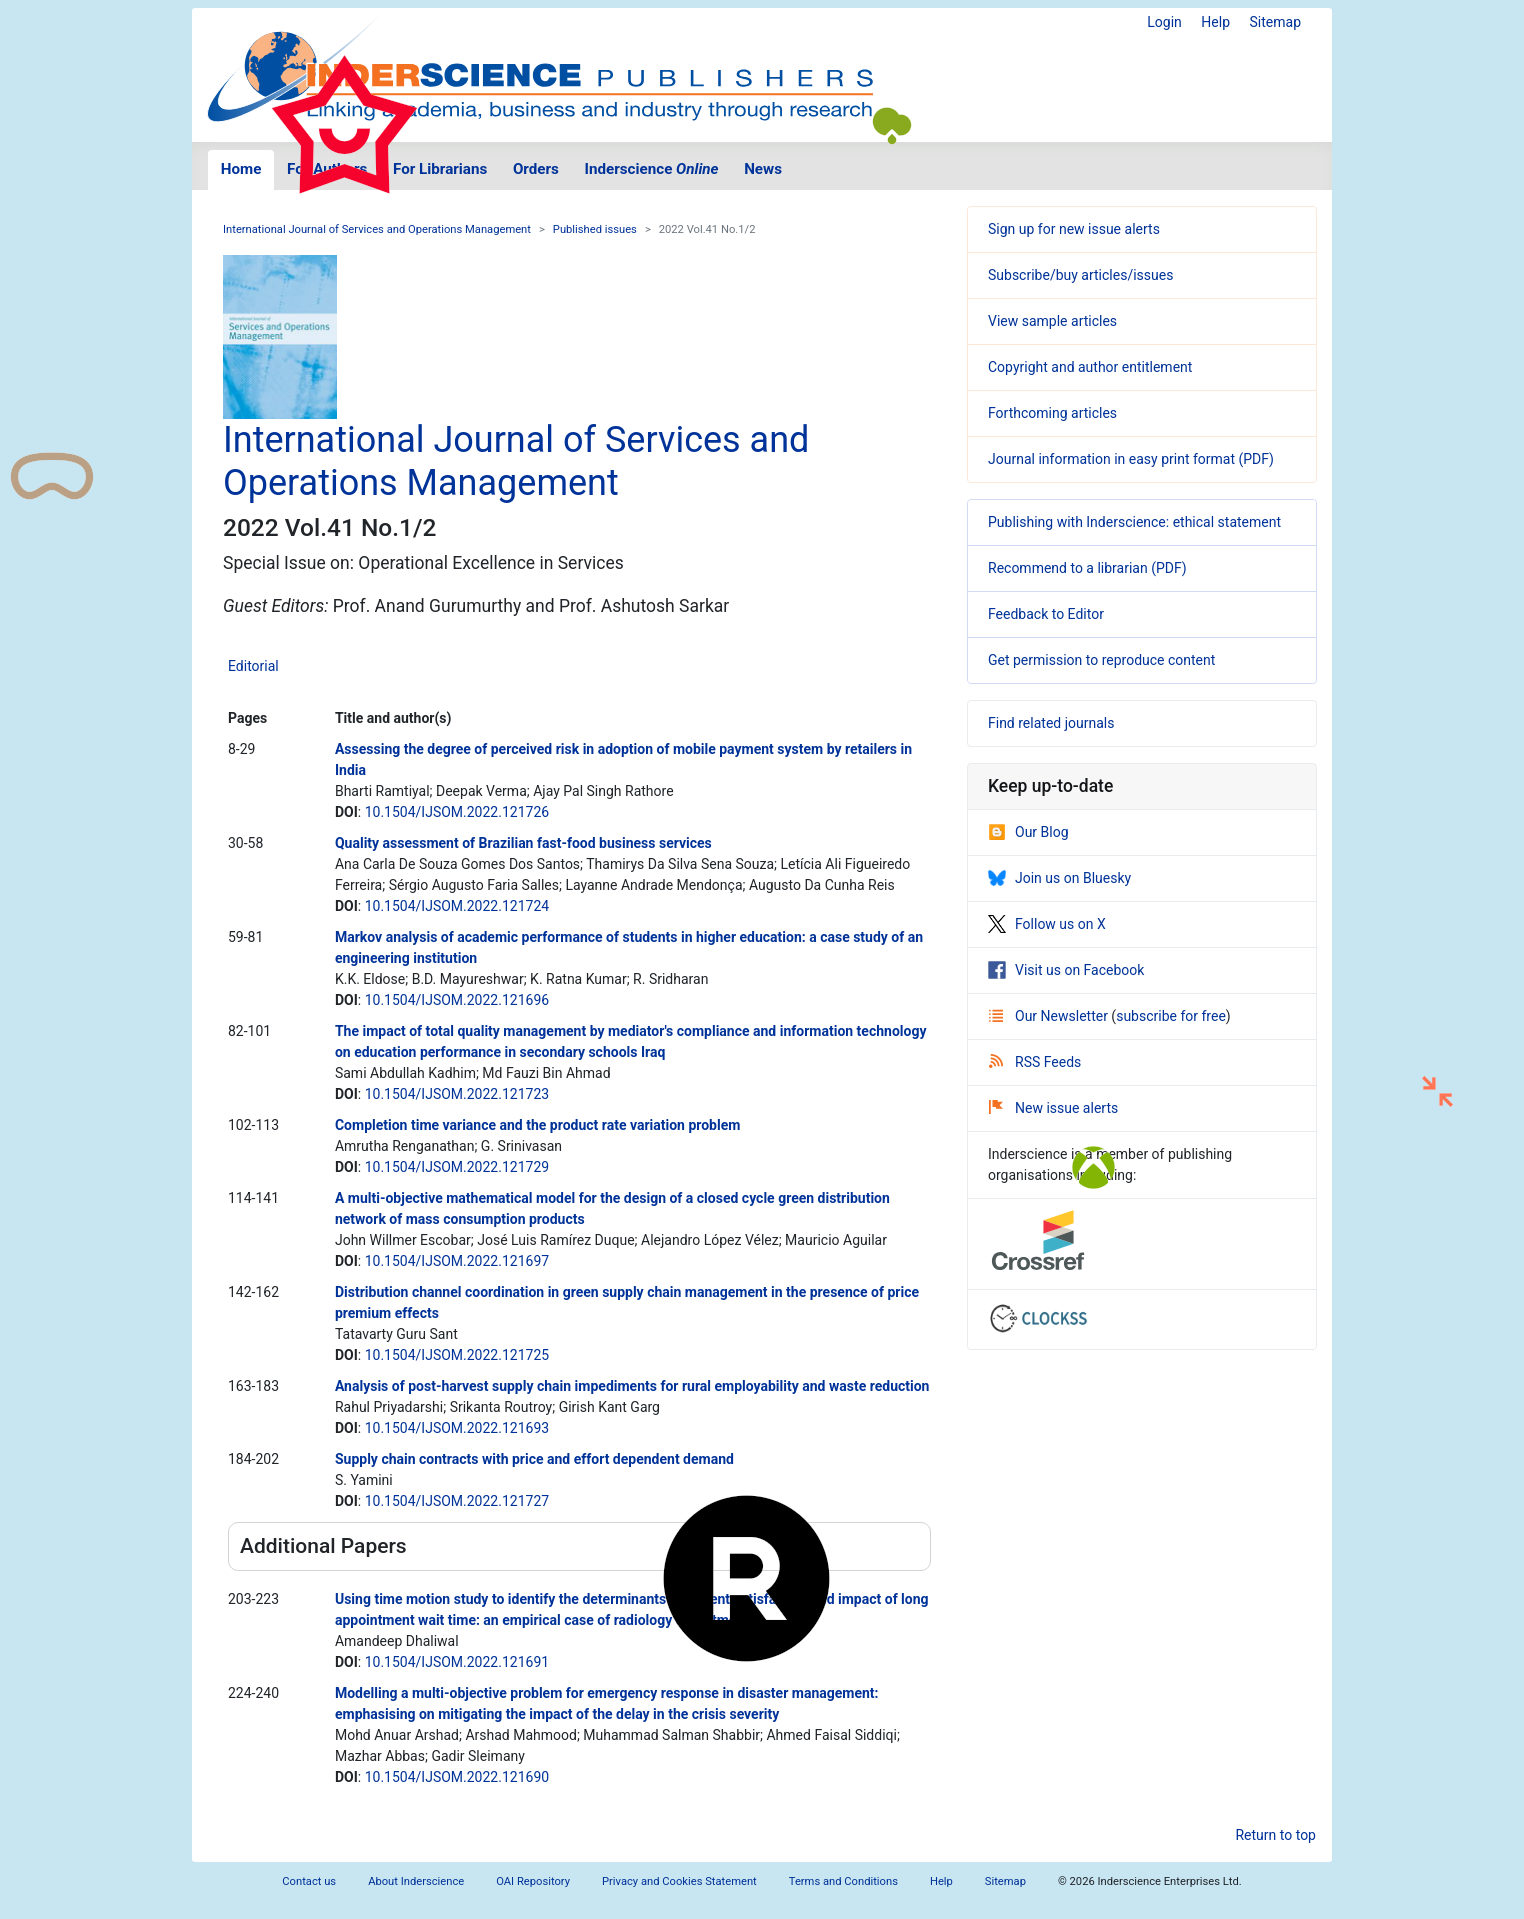 This screenshot has width=1524, height=1919. Describe the element at coordinates (344, 128) in the screenshot. I see `mark as favorite with positive feedback` at that location.